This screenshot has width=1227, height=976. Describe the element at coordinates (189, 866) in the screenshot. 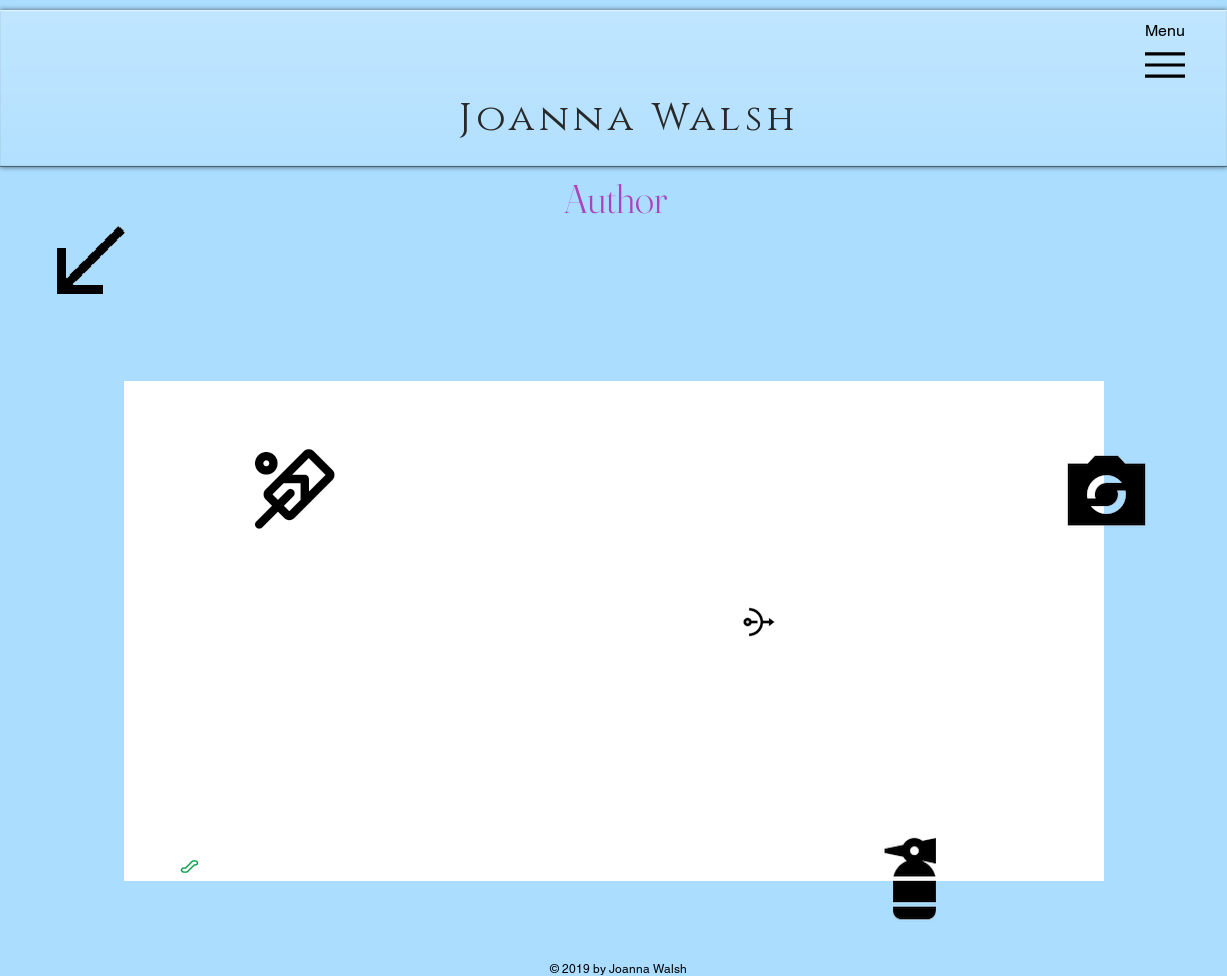

I see `indicates escalator location in a building or transit map` at that location.